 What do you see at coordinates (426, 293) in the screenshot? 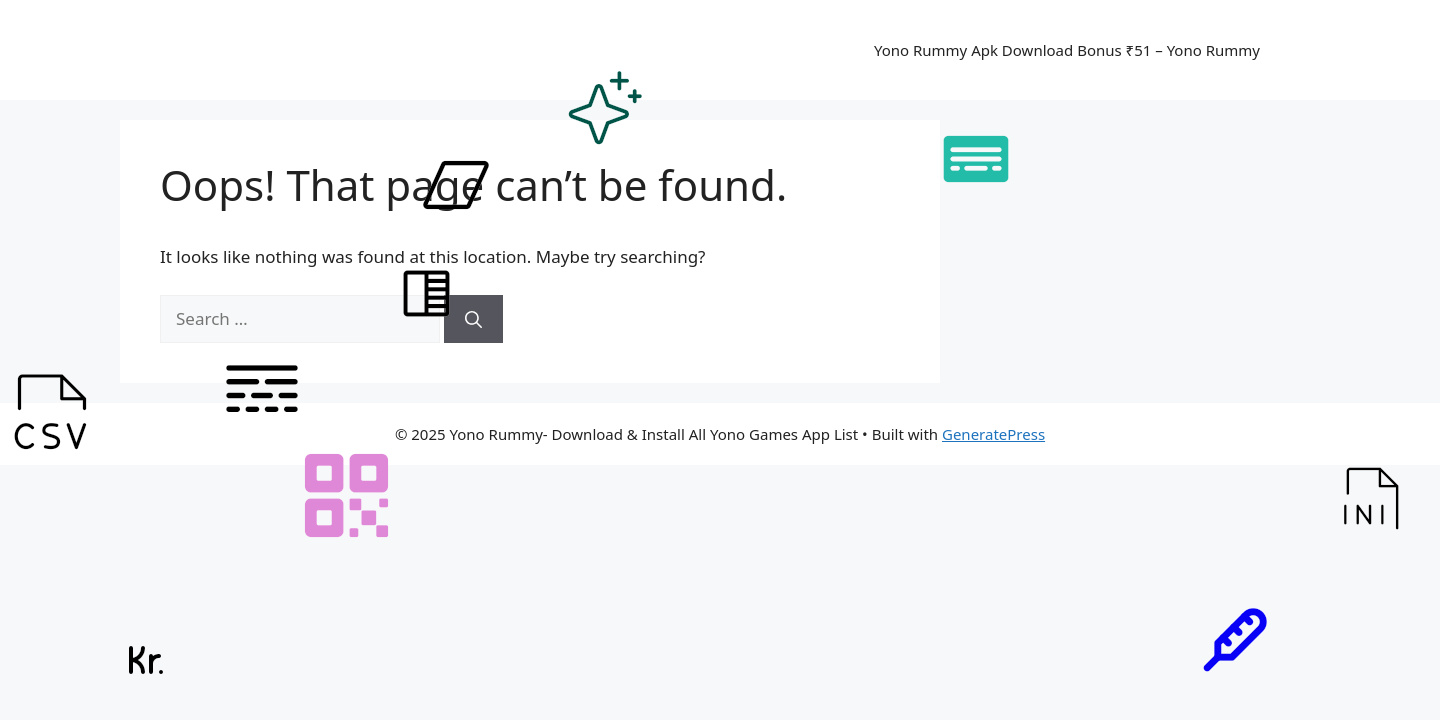
I see `toggle between split-screen or half-view mode` at bounding box center [426, 293].